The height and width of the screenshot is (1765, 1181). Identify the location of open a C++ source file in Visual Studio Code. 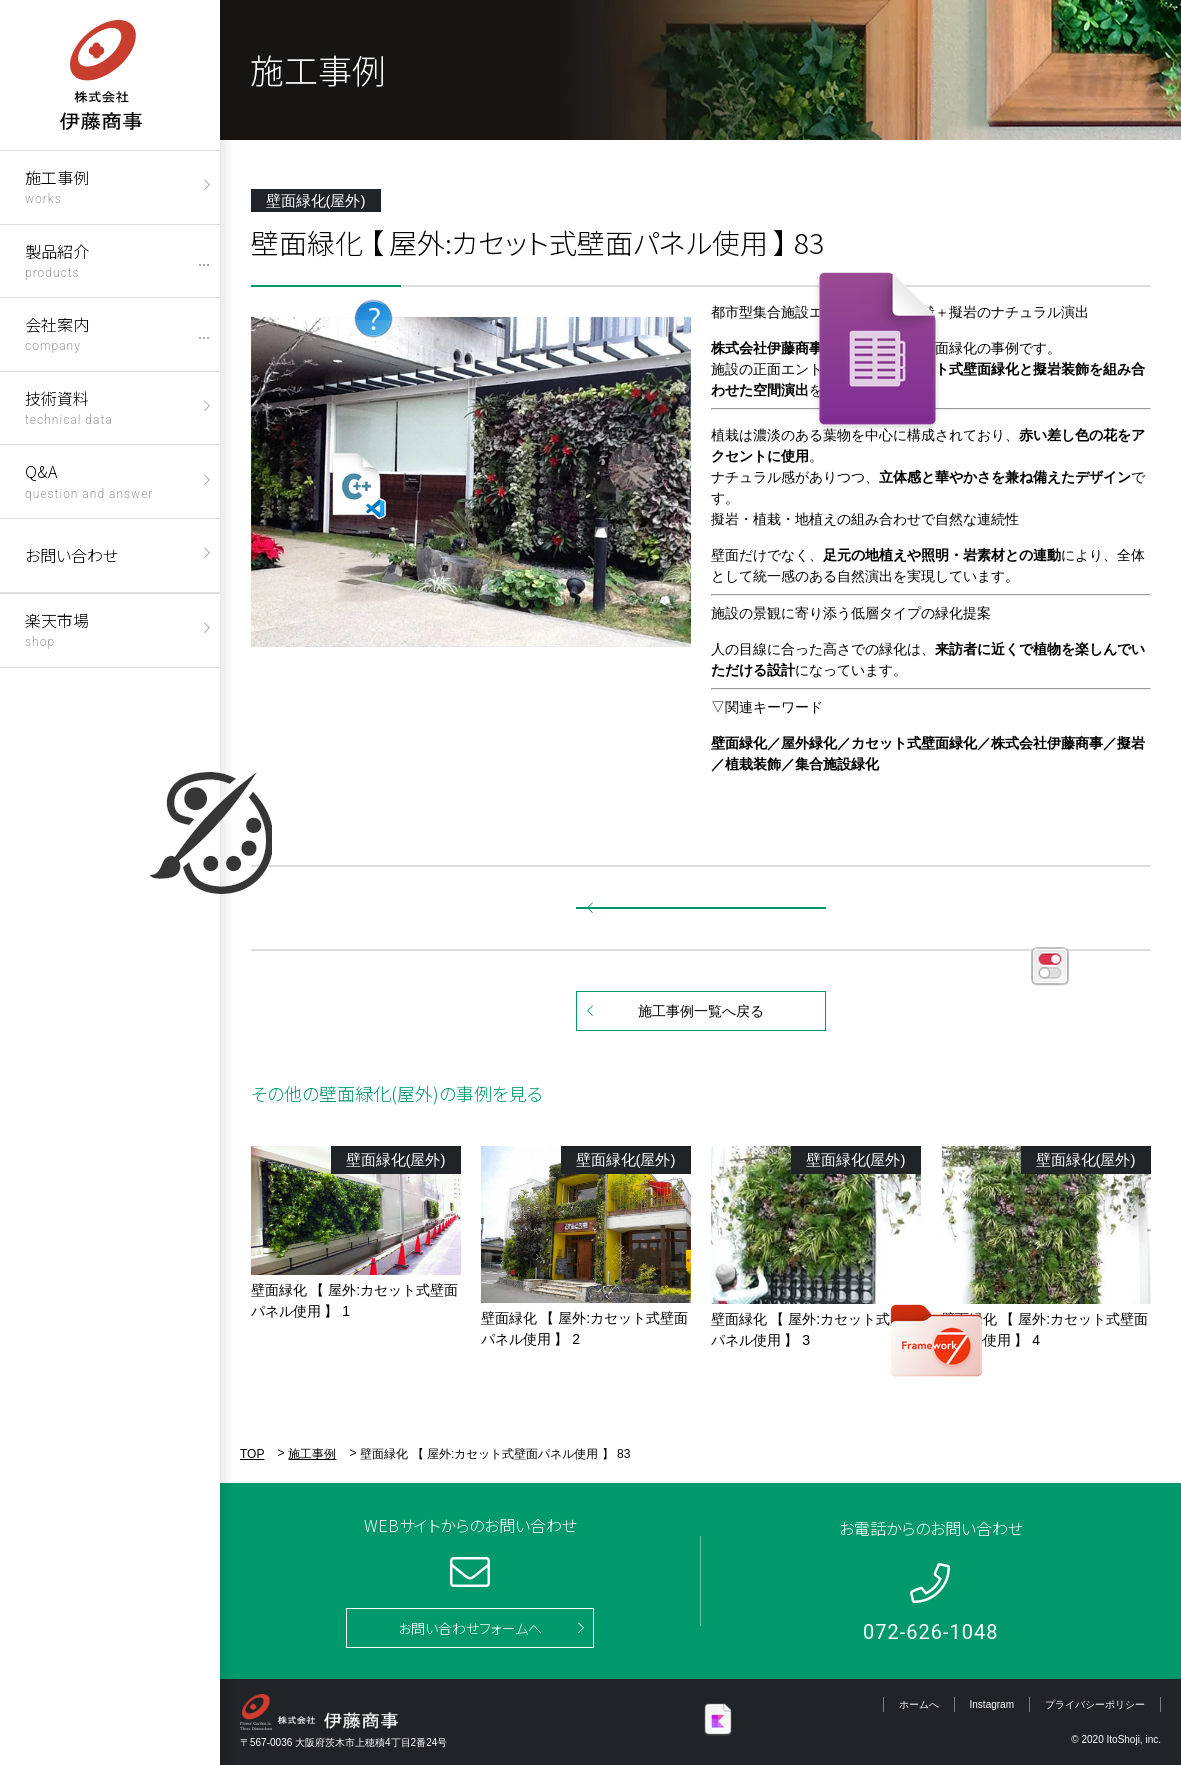
(356, 485).